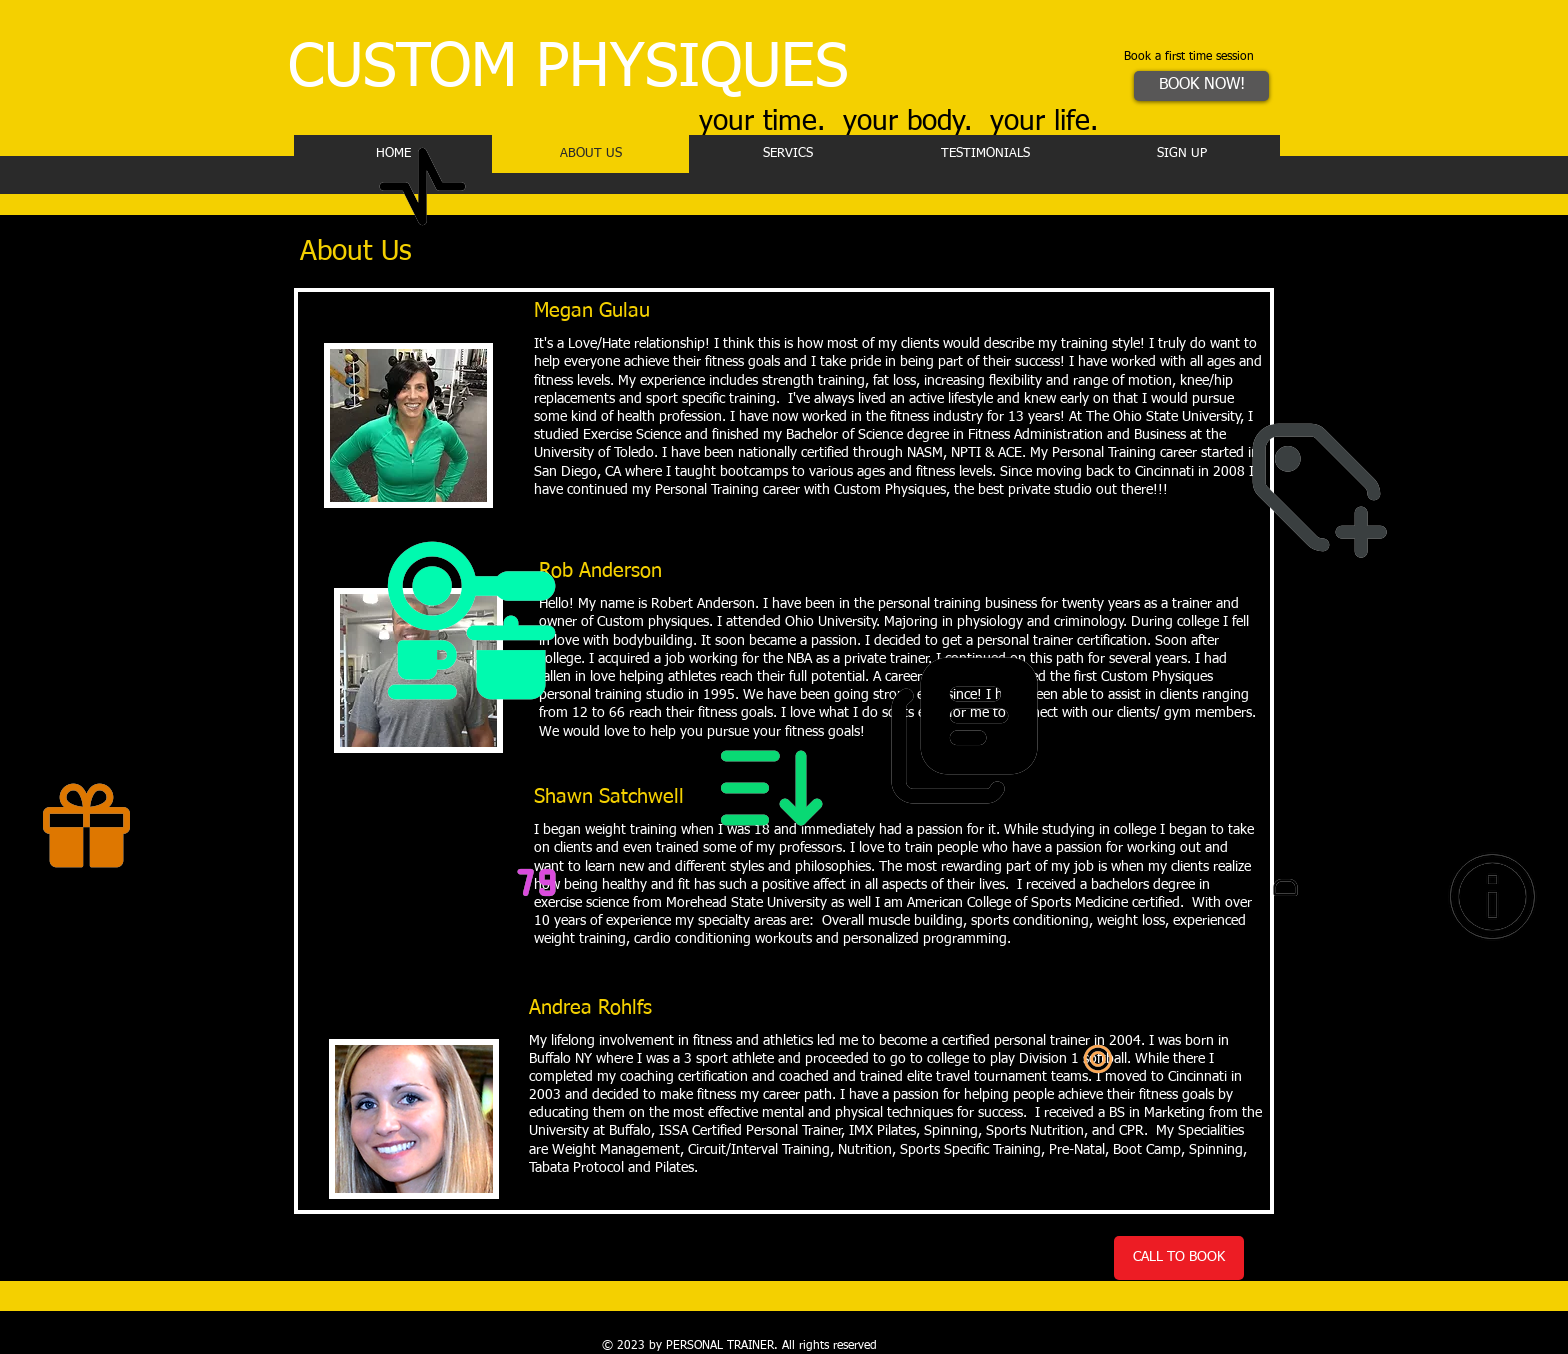 This screenshot has width=1568, height=1354. Describe the element at coordinates (1492, 896) in the screenshot. I see `view more information or details` at that location.